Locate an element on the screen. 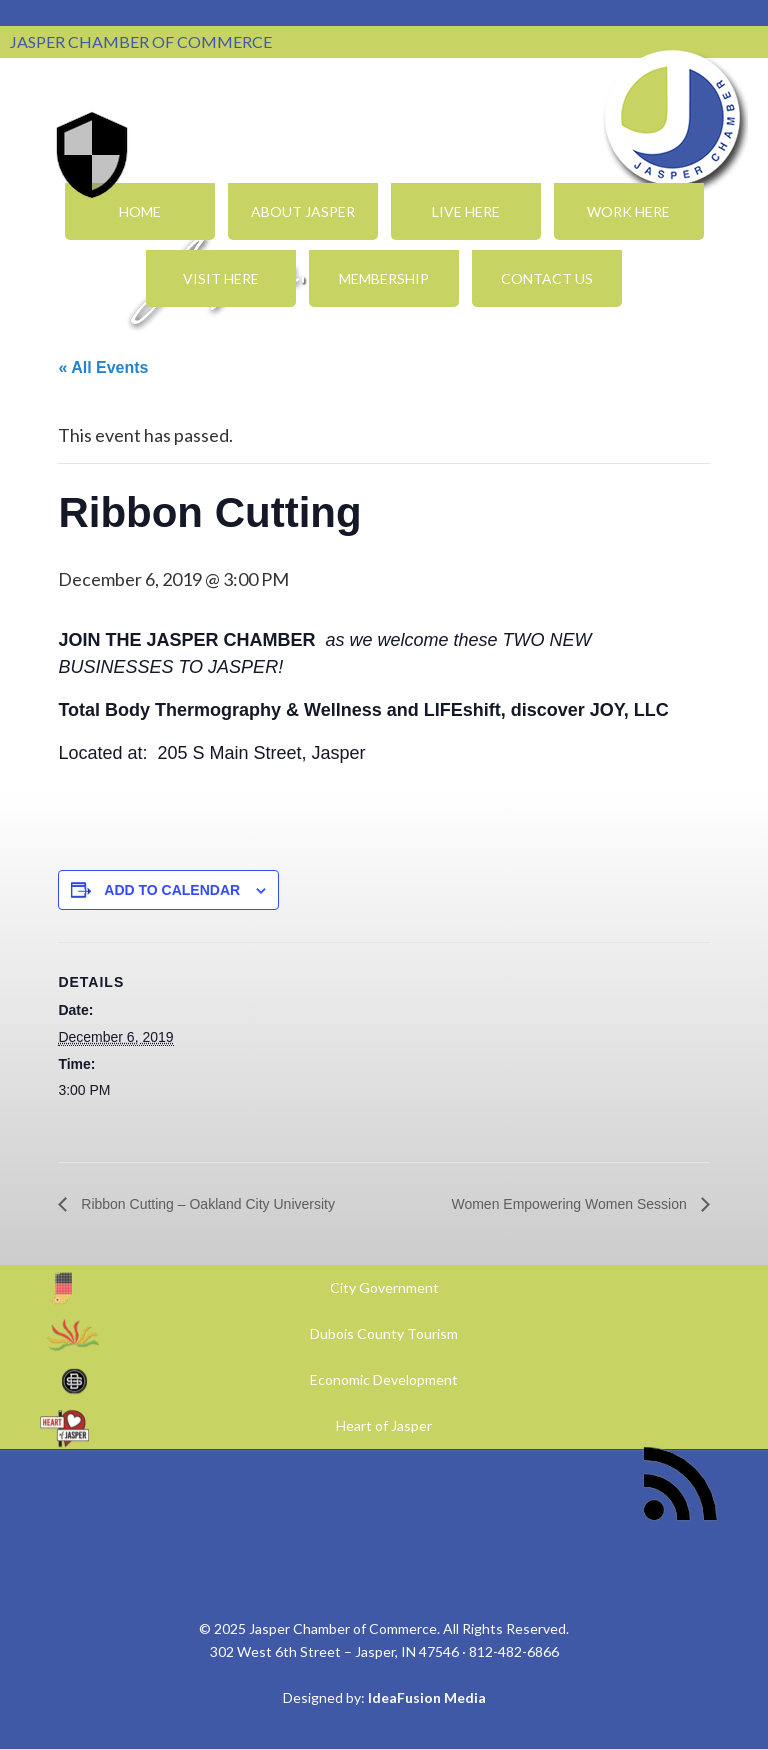 This screenshot has width=768, height=1750. subscribe to RSS feed is located at coordinates (681, 1482).